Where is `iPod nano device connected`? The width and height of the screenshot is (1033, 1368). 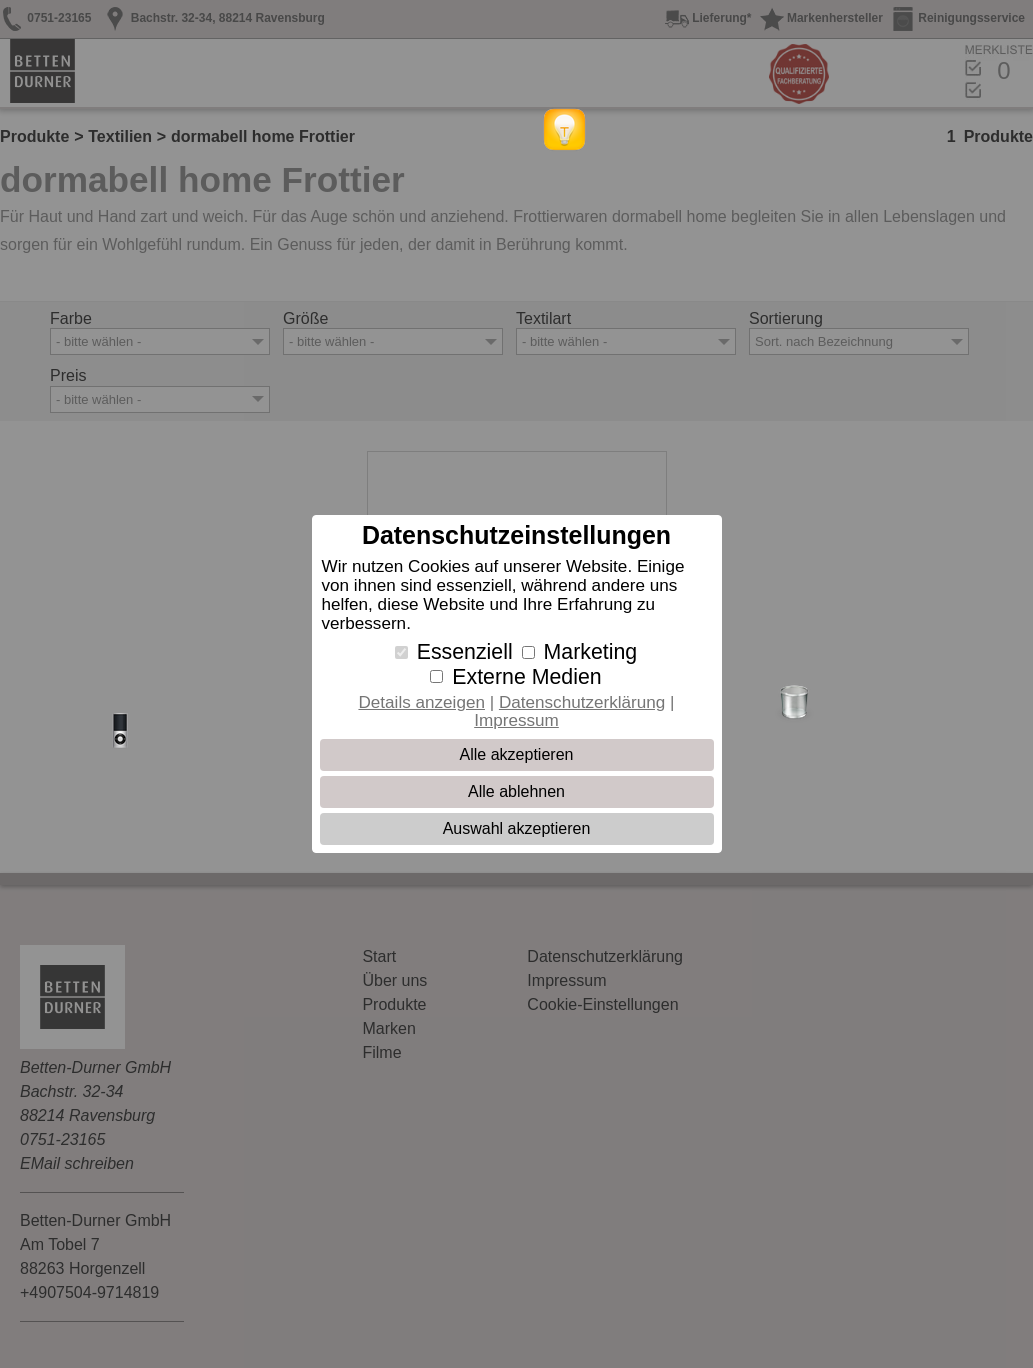
iPod nano device connected is located at coordinates (120, 731).